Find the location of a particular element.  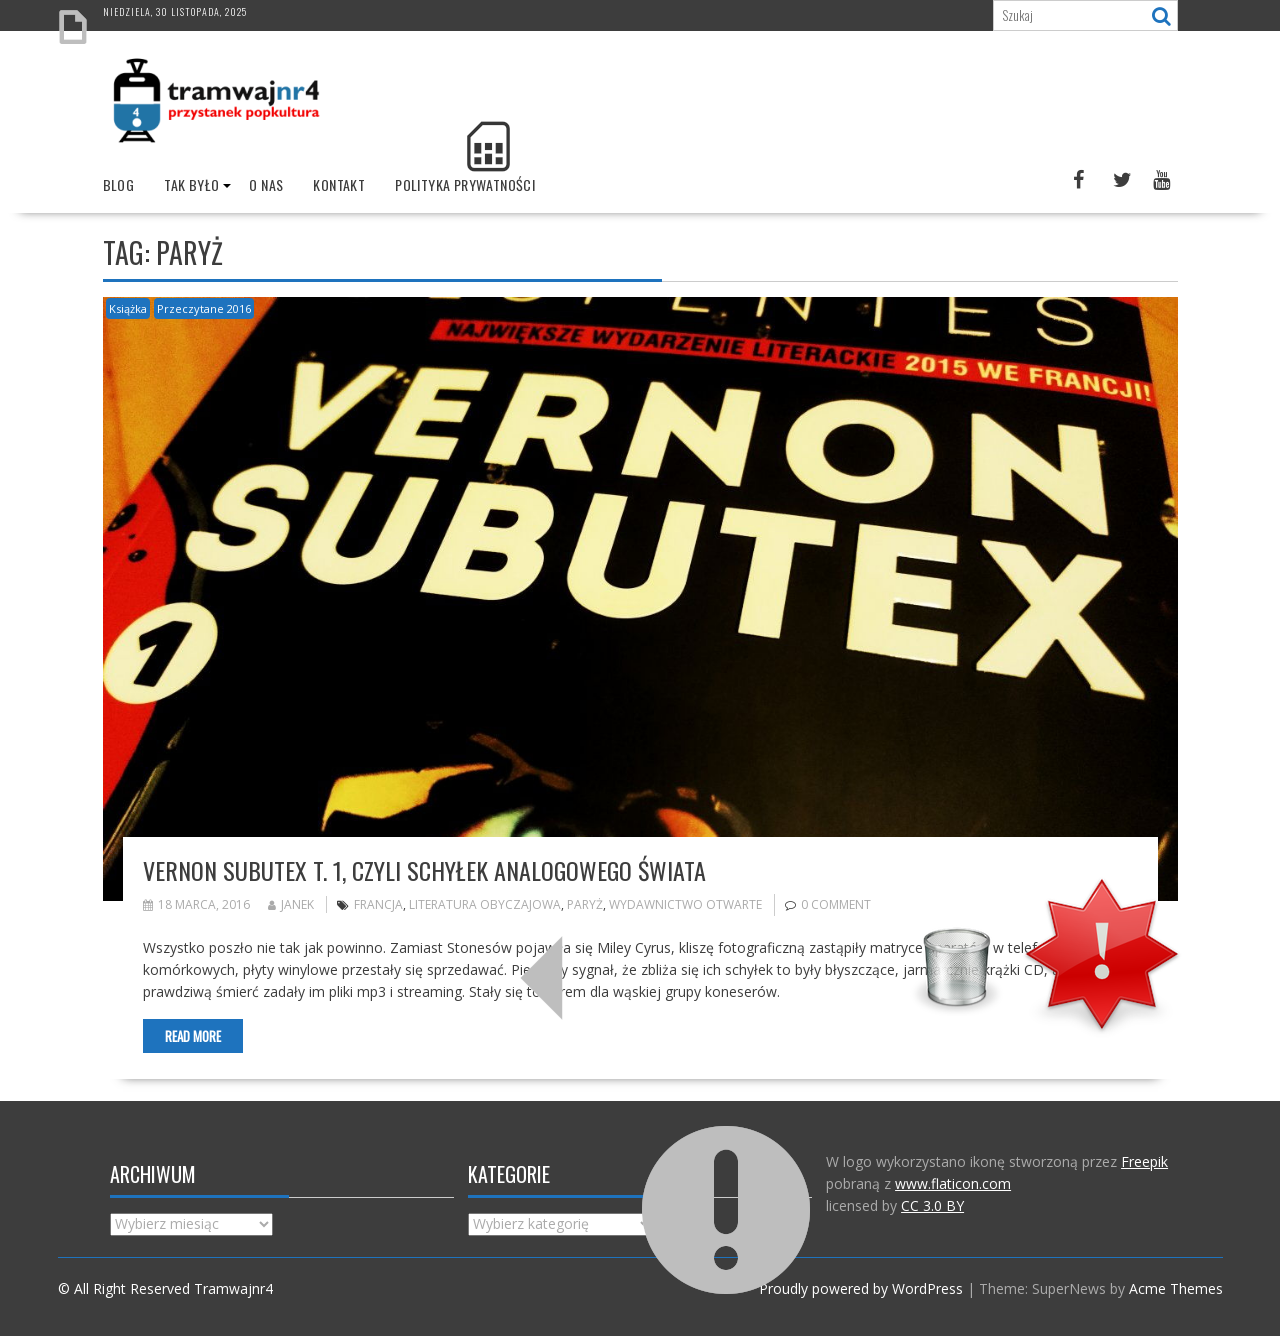

navigate to the previous item or screen is located at coordinates (545, 978).